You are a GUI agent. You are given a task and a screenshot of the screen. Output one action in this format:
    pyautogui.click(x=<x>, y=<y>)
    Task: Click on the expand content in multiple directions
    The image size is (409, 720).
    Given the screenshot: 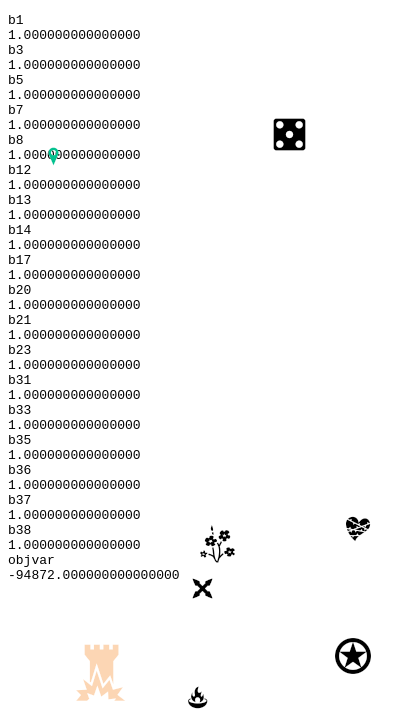 What is the action you would take?
    pyautogui.click(x=202, y=588)
    